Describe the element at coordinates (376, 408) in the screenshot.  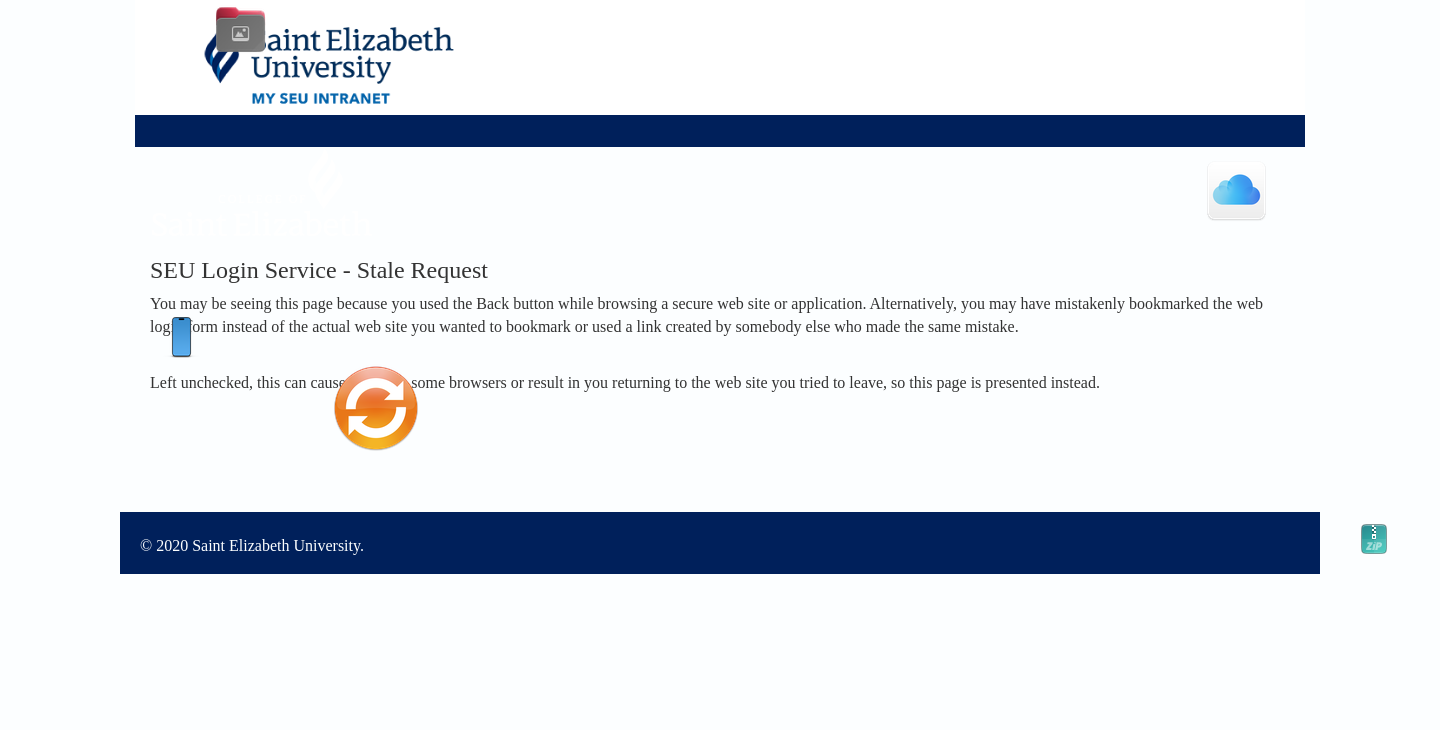
I see `sync data across devices` at that location.